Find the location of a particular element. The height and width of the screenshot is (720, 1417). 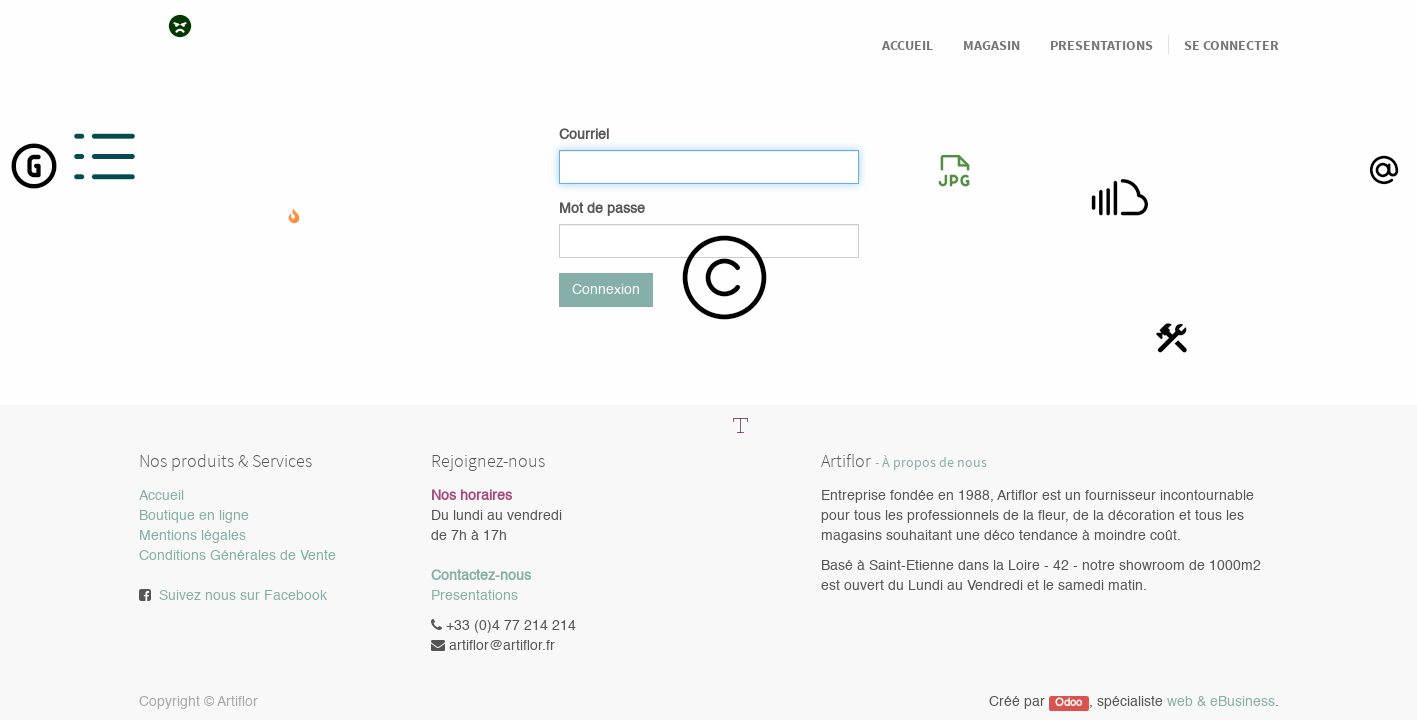

google account or google-related feature is located at coordinates (34, 166).